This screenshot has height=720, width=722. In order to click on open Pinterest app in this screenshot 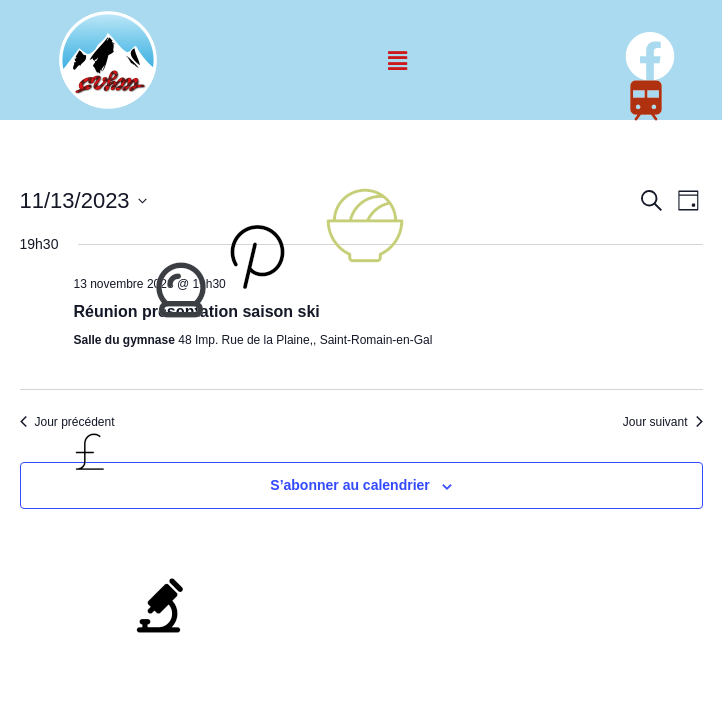, I will do `click(255, 257)`.